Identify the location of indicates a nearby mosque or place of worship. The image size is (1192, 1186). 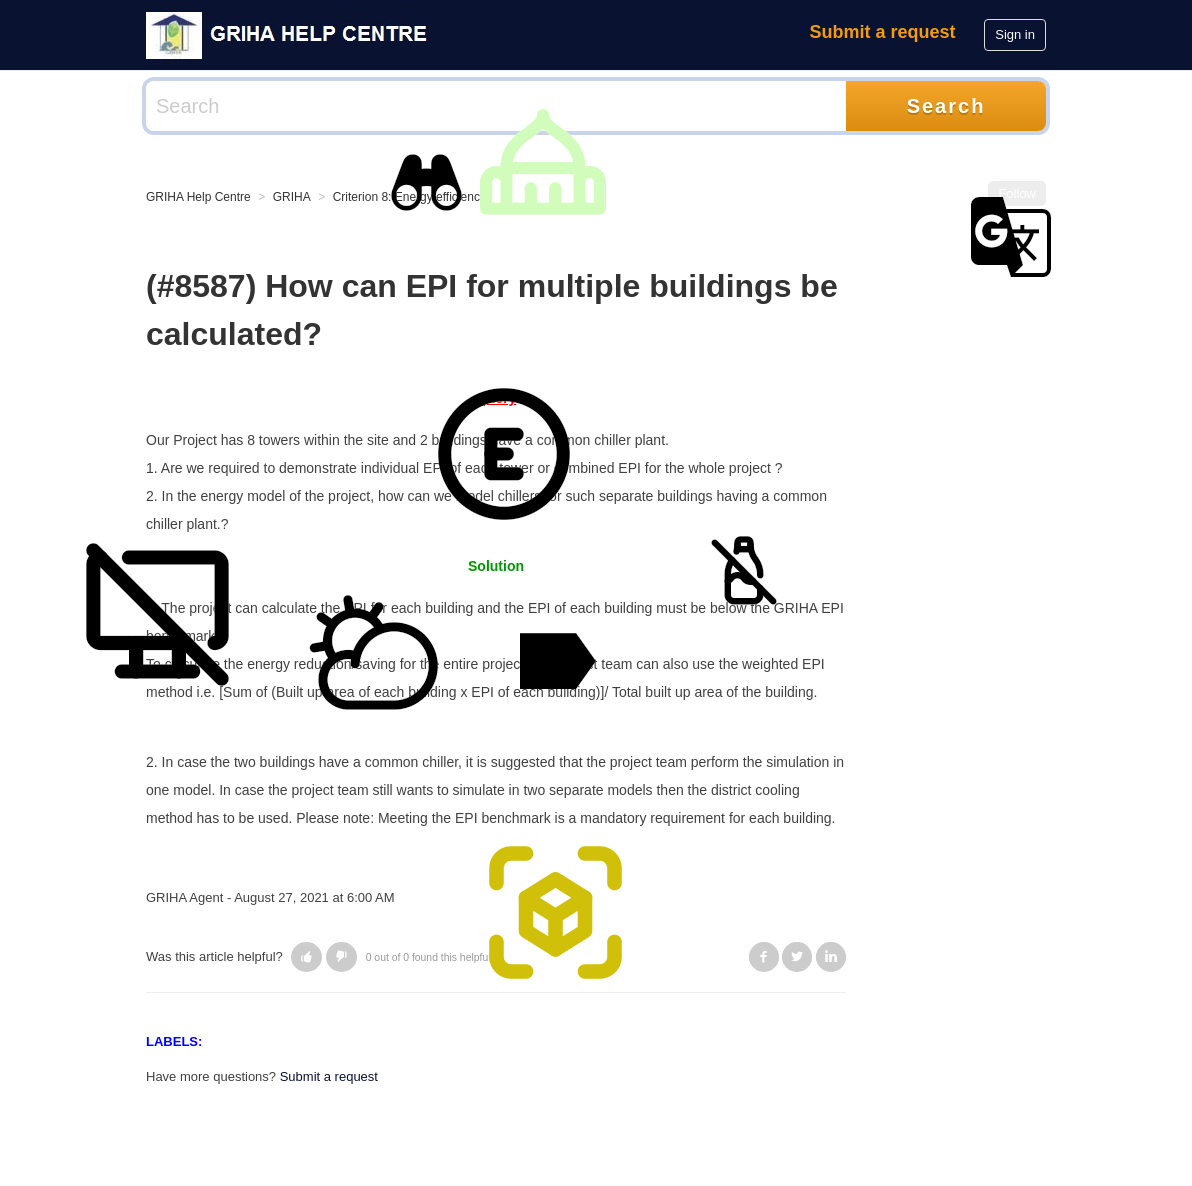
(543, 168).